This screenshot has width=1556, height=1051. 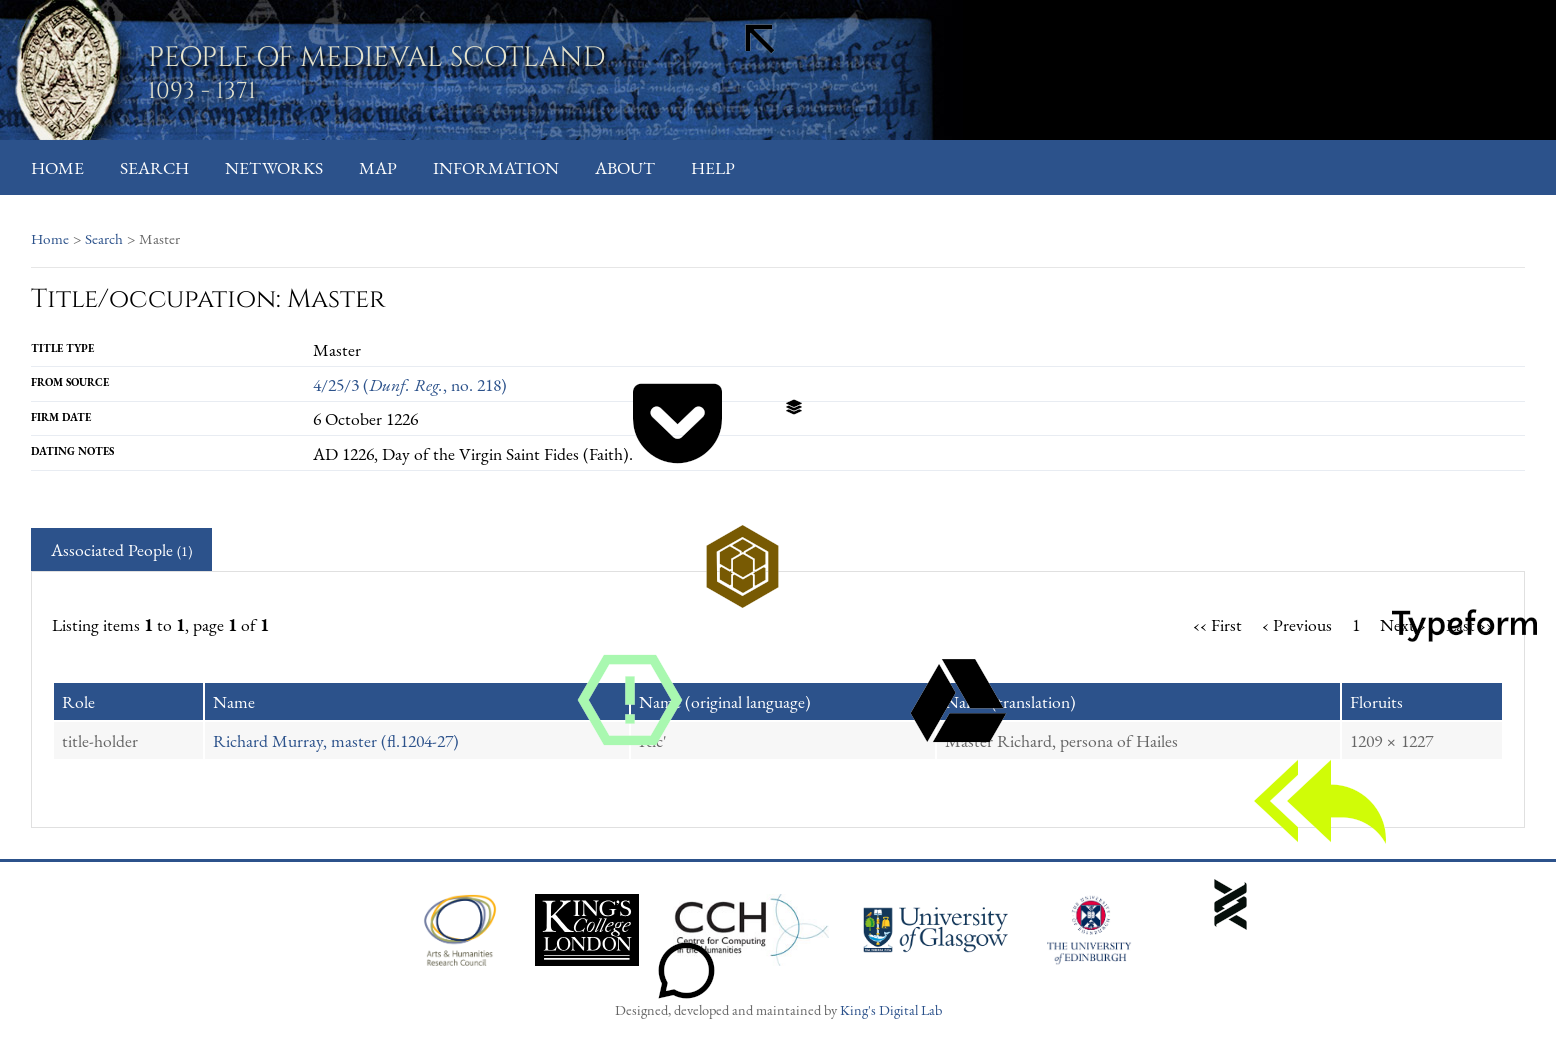 I want to click on sequelize ORM library logo, so click(x=742, y=566).